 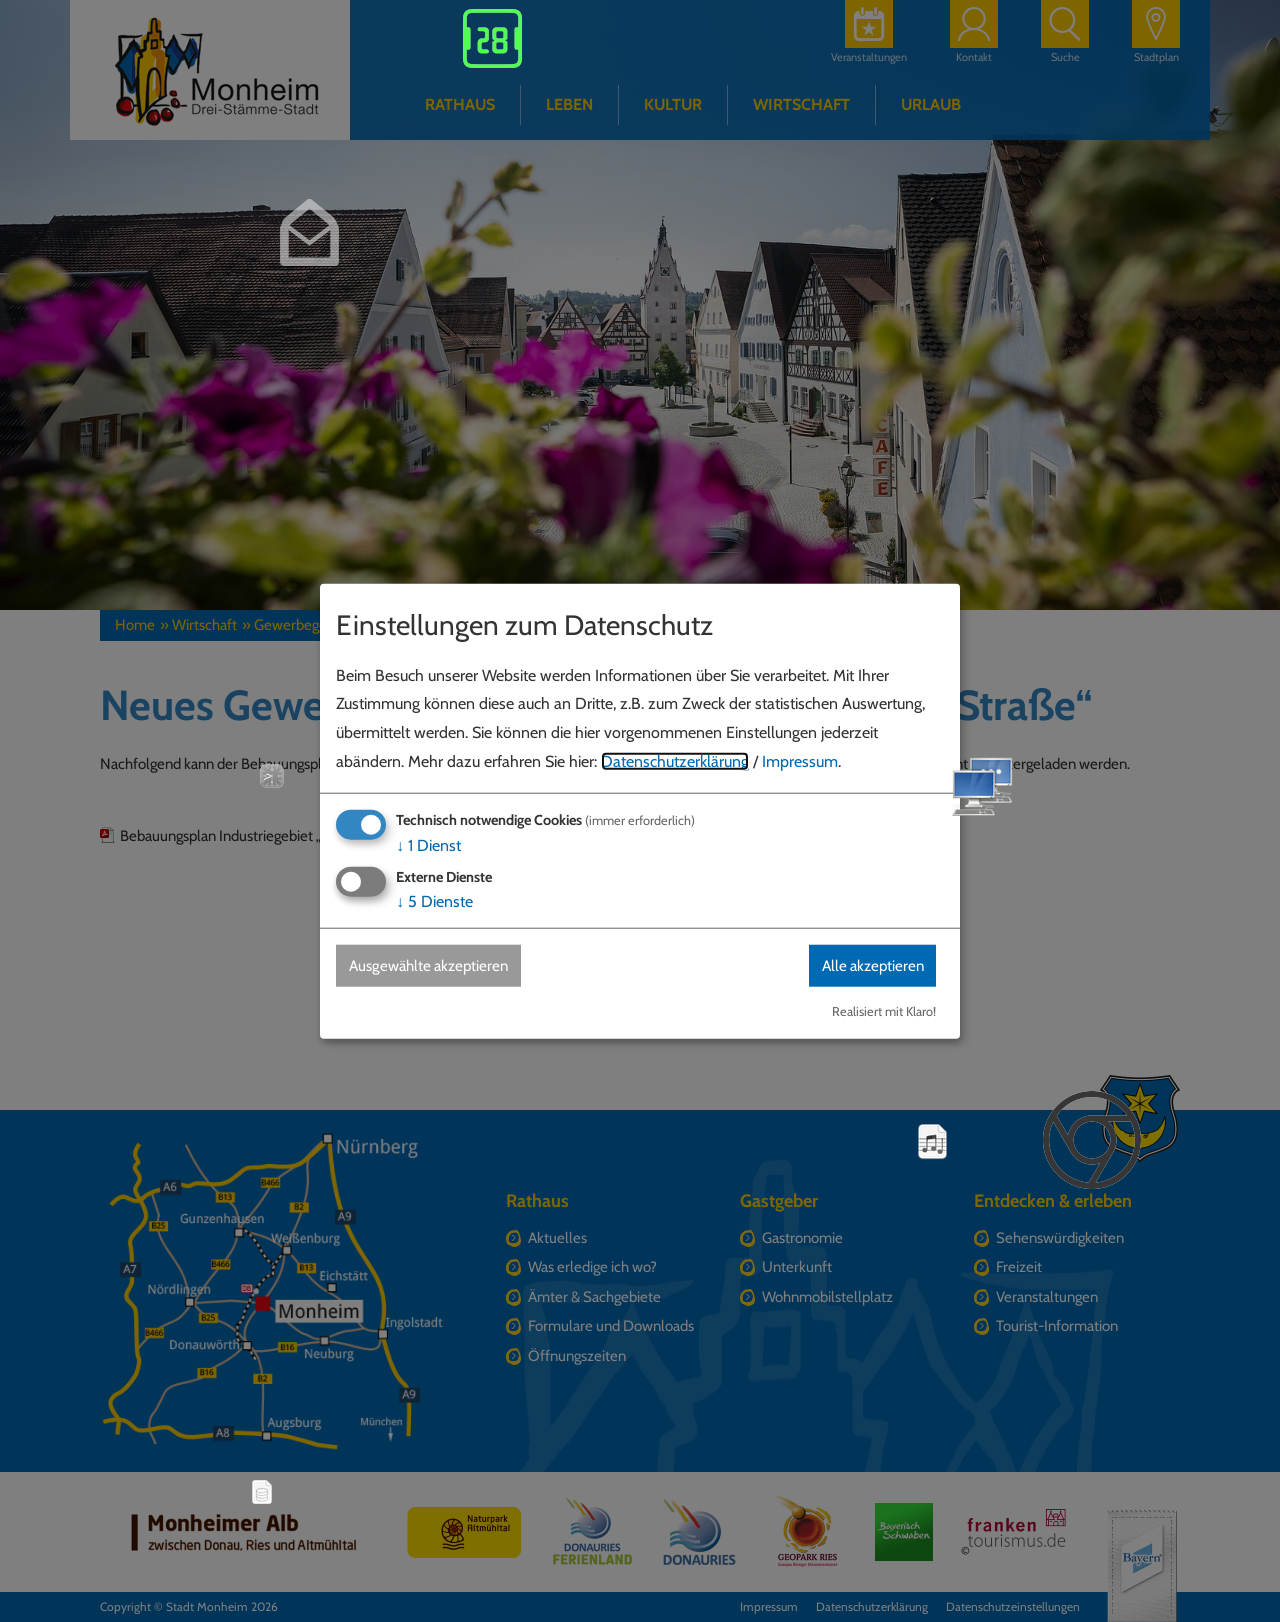 What do you see at coordinates (932, 1141) in the screenshot?
I see `an iMelody audio file` at bounding box center [932, 1141].